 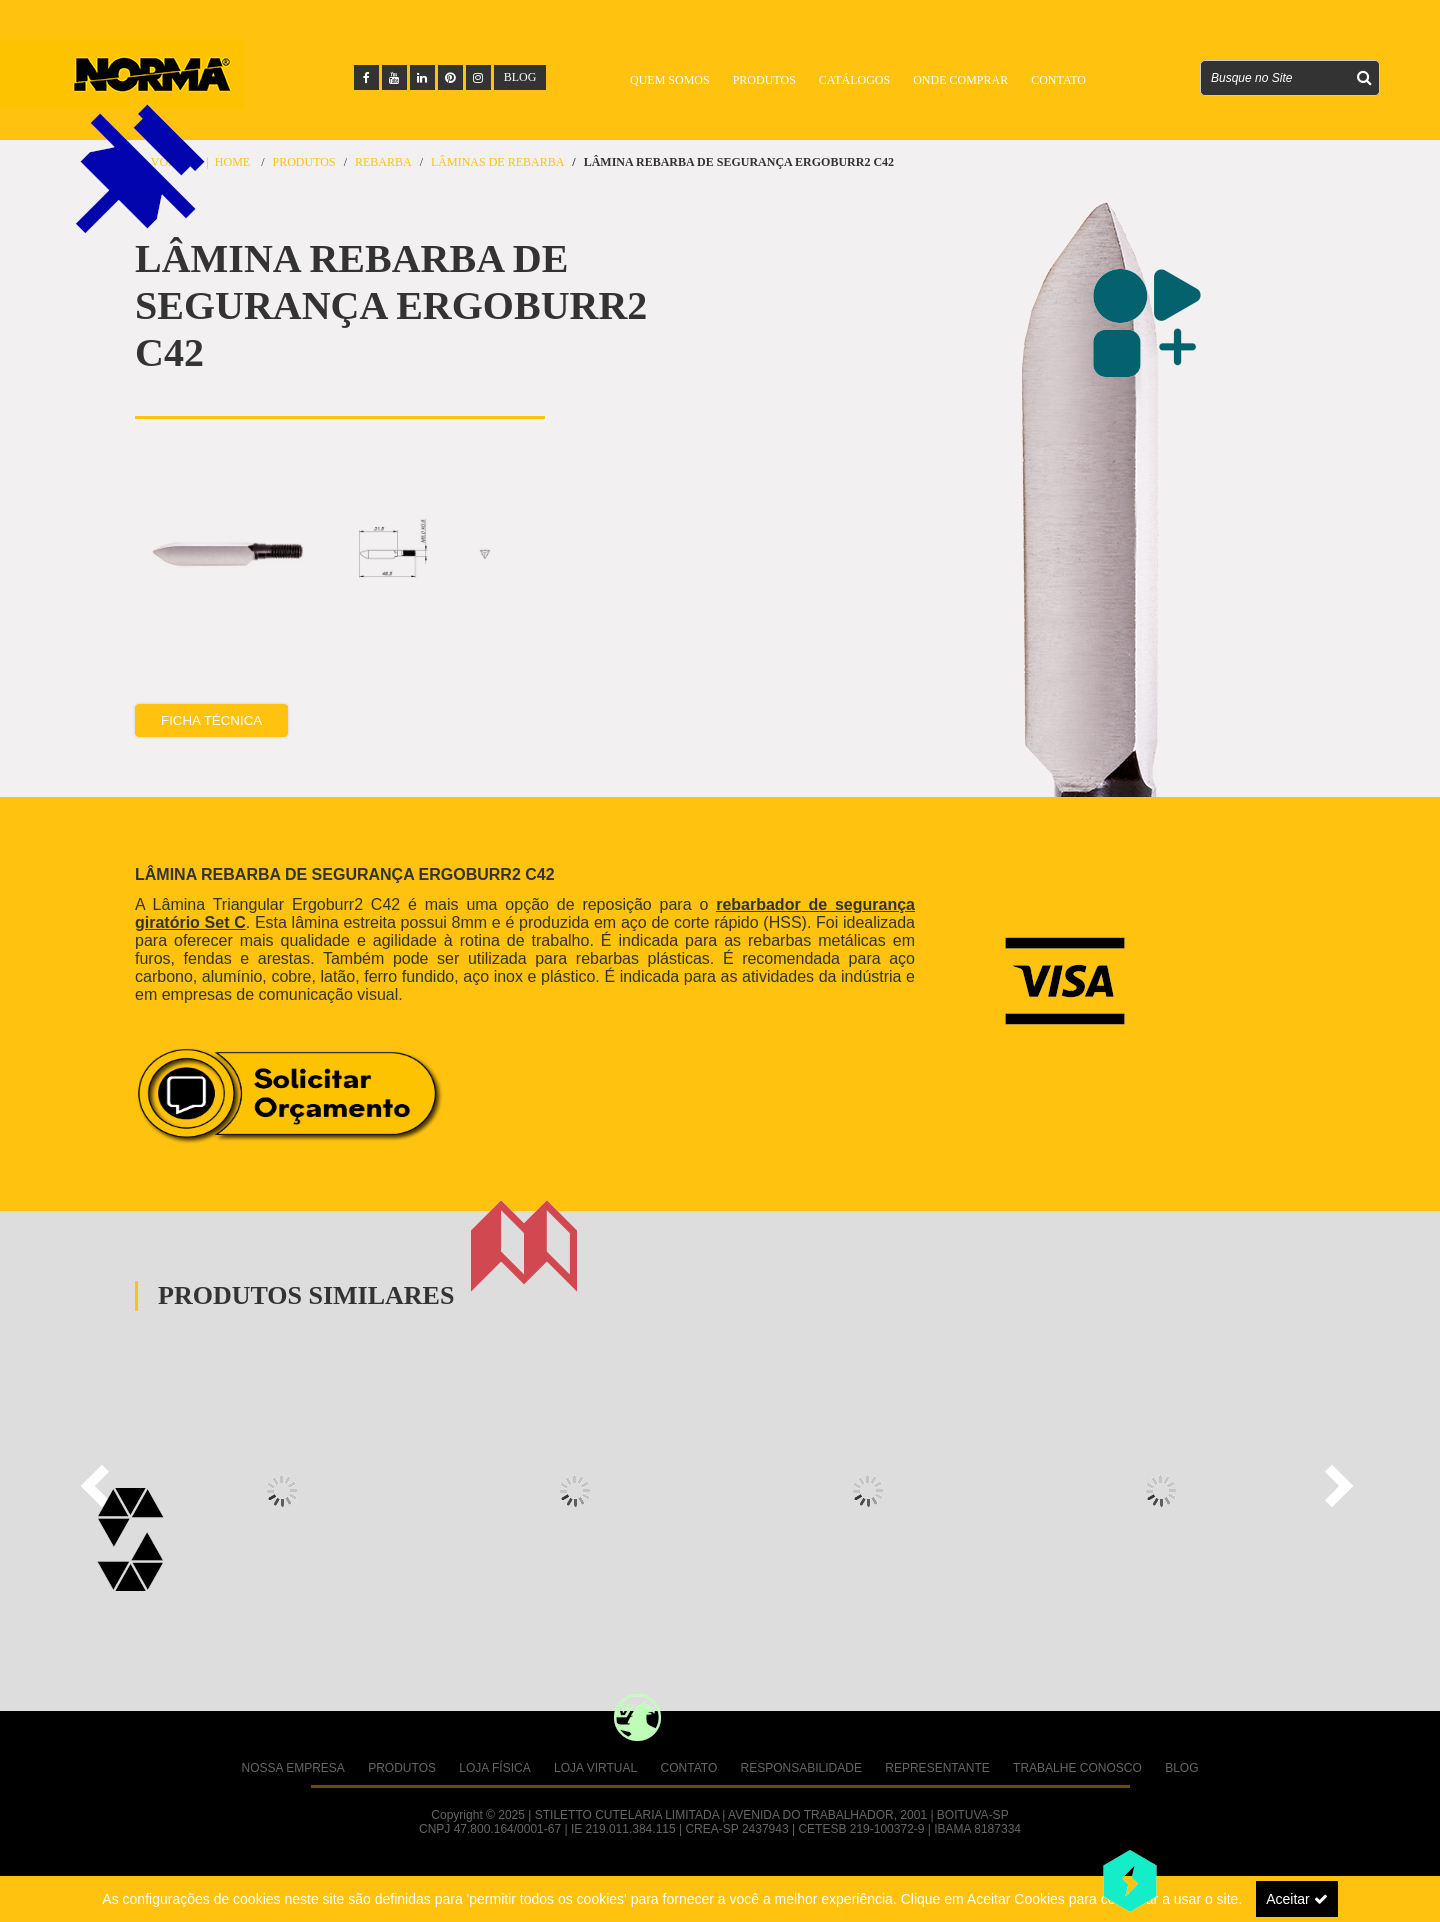 What do you see at coordinates (1130, 1881) in the screenshot?
I see `lightning network logo` at bounding box center [1130, 1881].